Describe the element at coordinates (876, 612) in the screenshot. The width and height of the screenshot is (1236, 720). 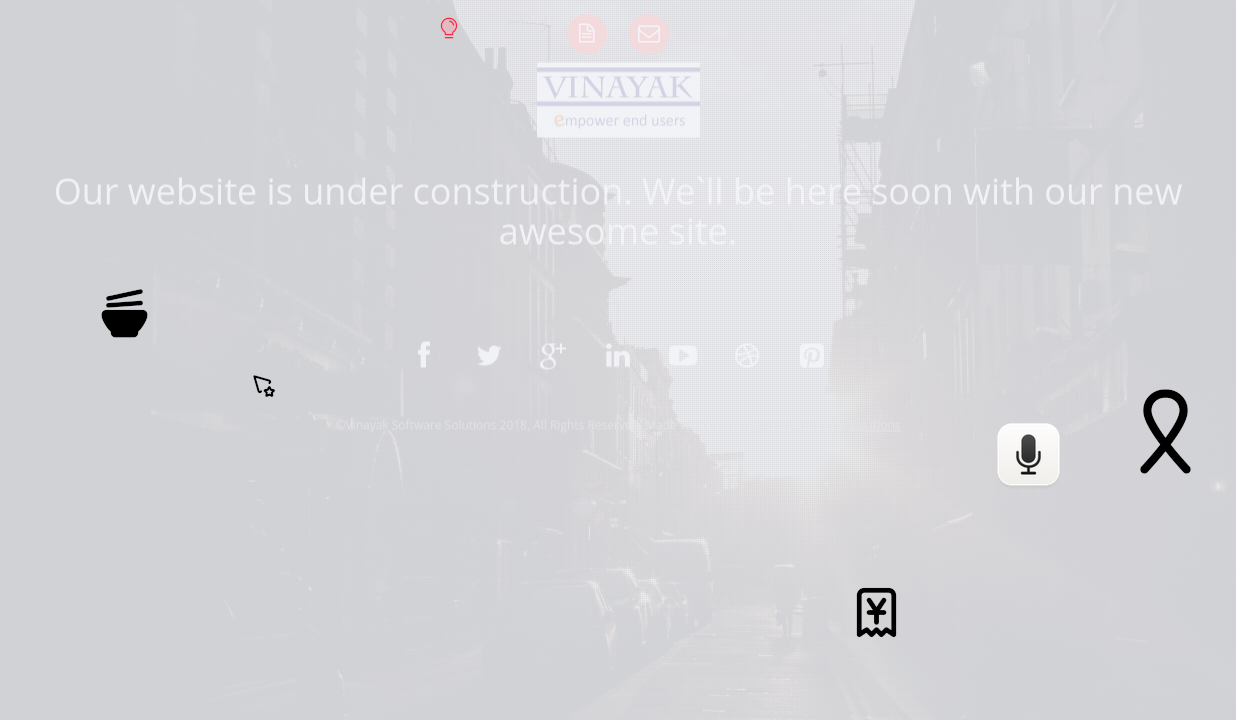
I see `view receipt in yuan currency` at that location.